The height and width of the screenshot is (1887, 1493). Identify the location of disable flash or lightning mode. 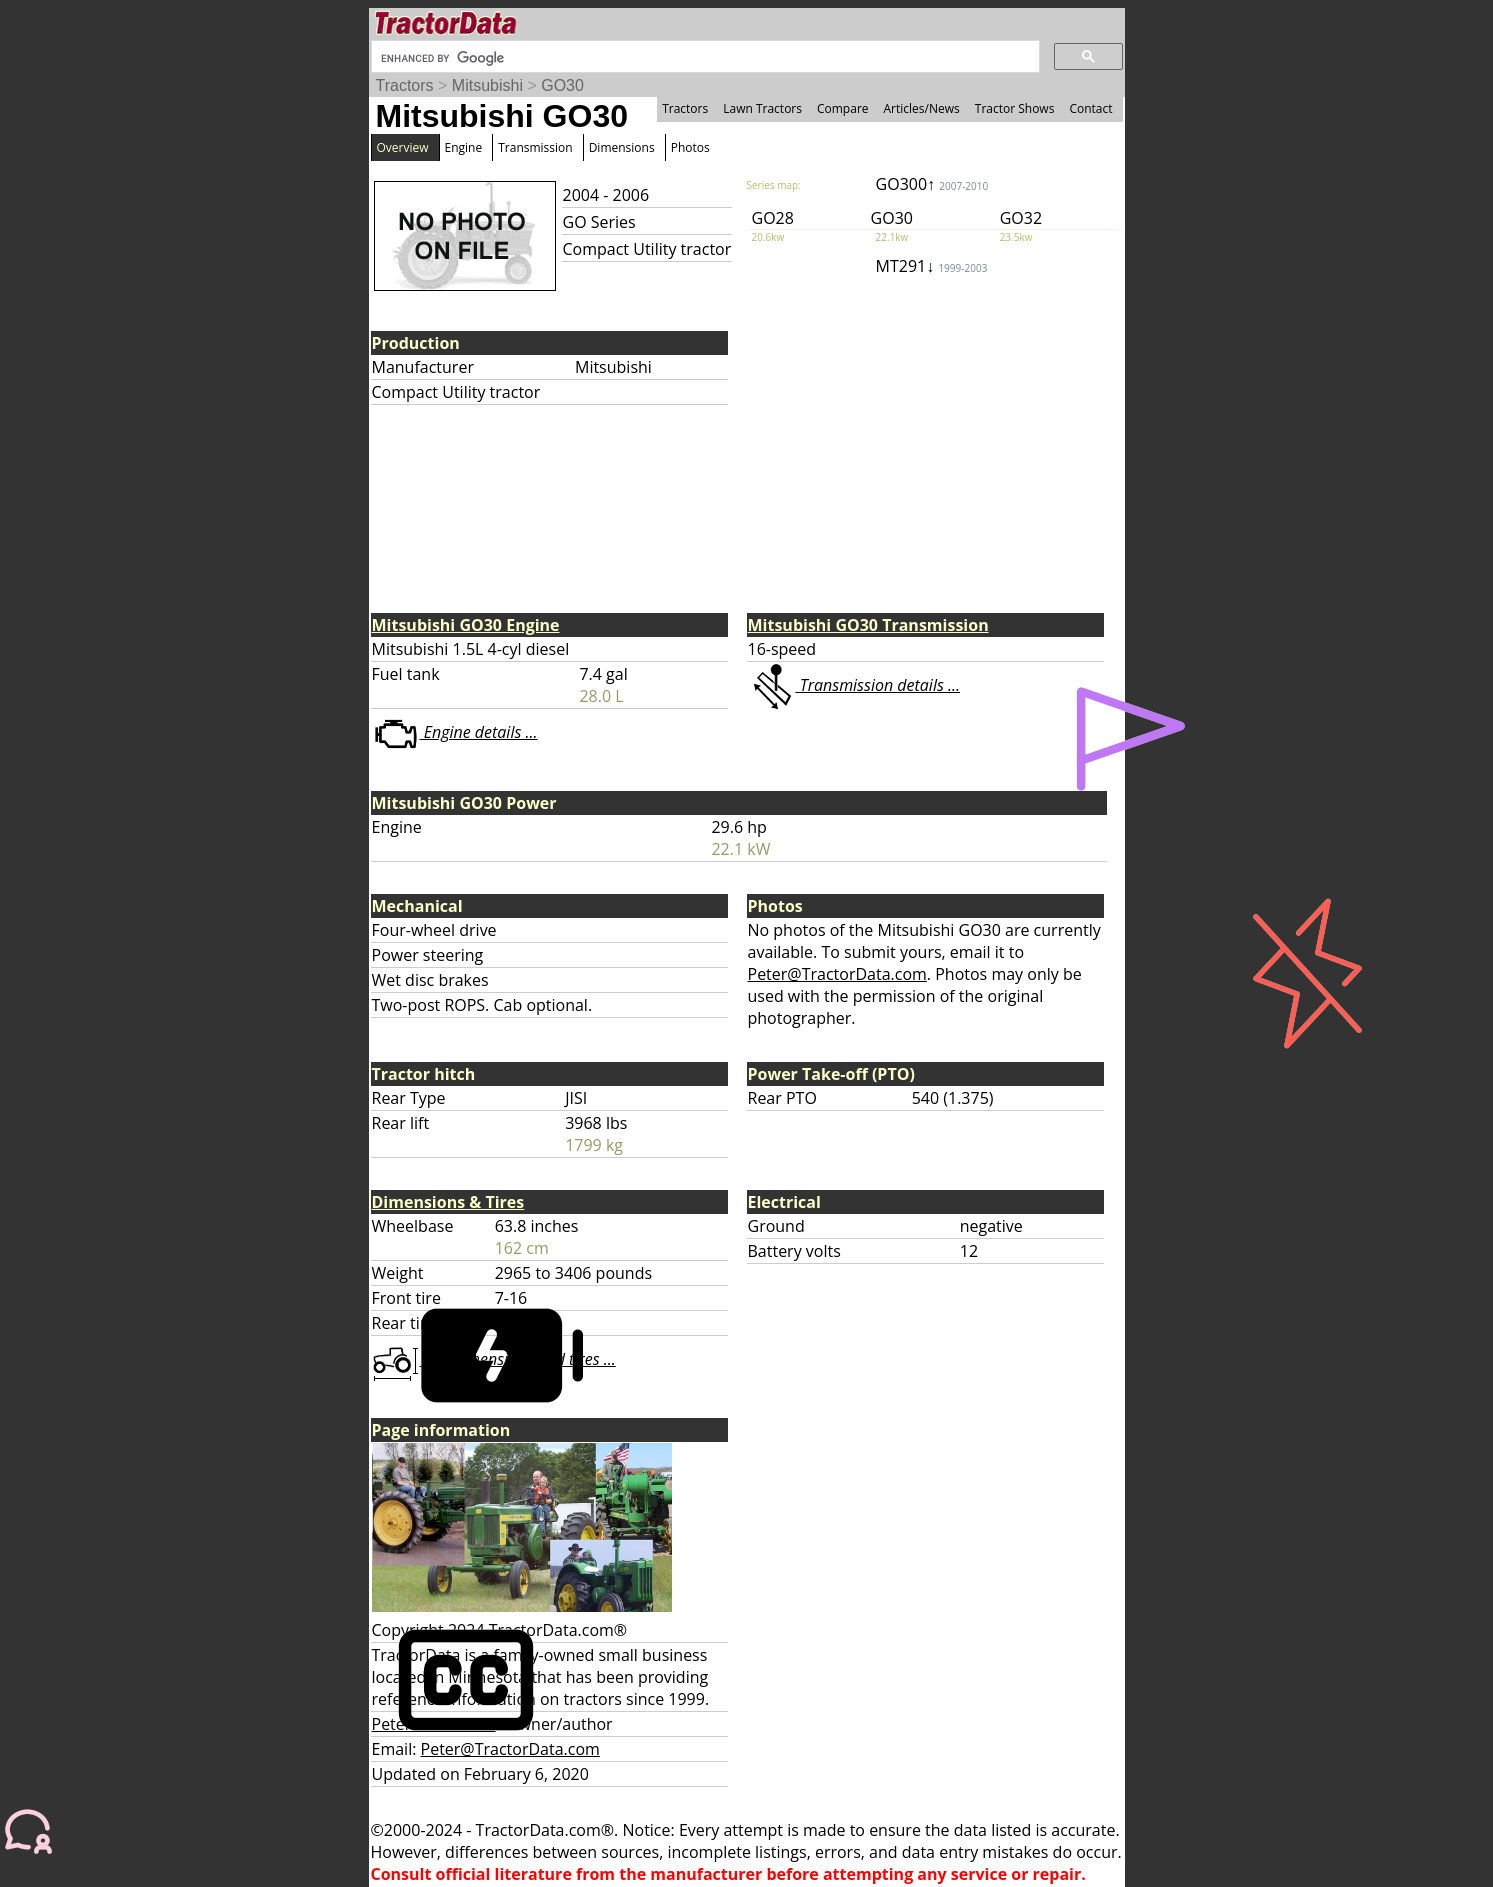
(1307, 973).